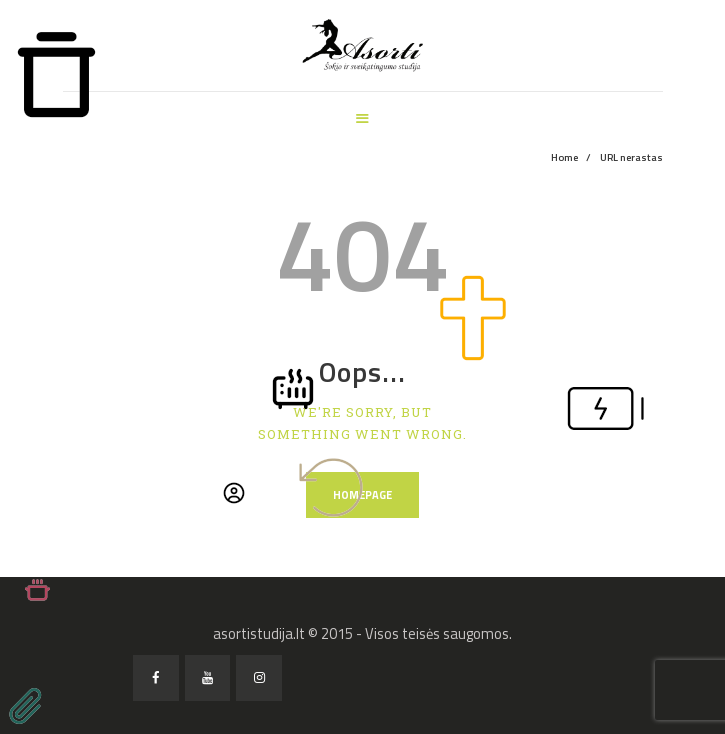 This screenshot has height=734, width=725. I want to click on access recipes or cooking features, so click(37, 591).